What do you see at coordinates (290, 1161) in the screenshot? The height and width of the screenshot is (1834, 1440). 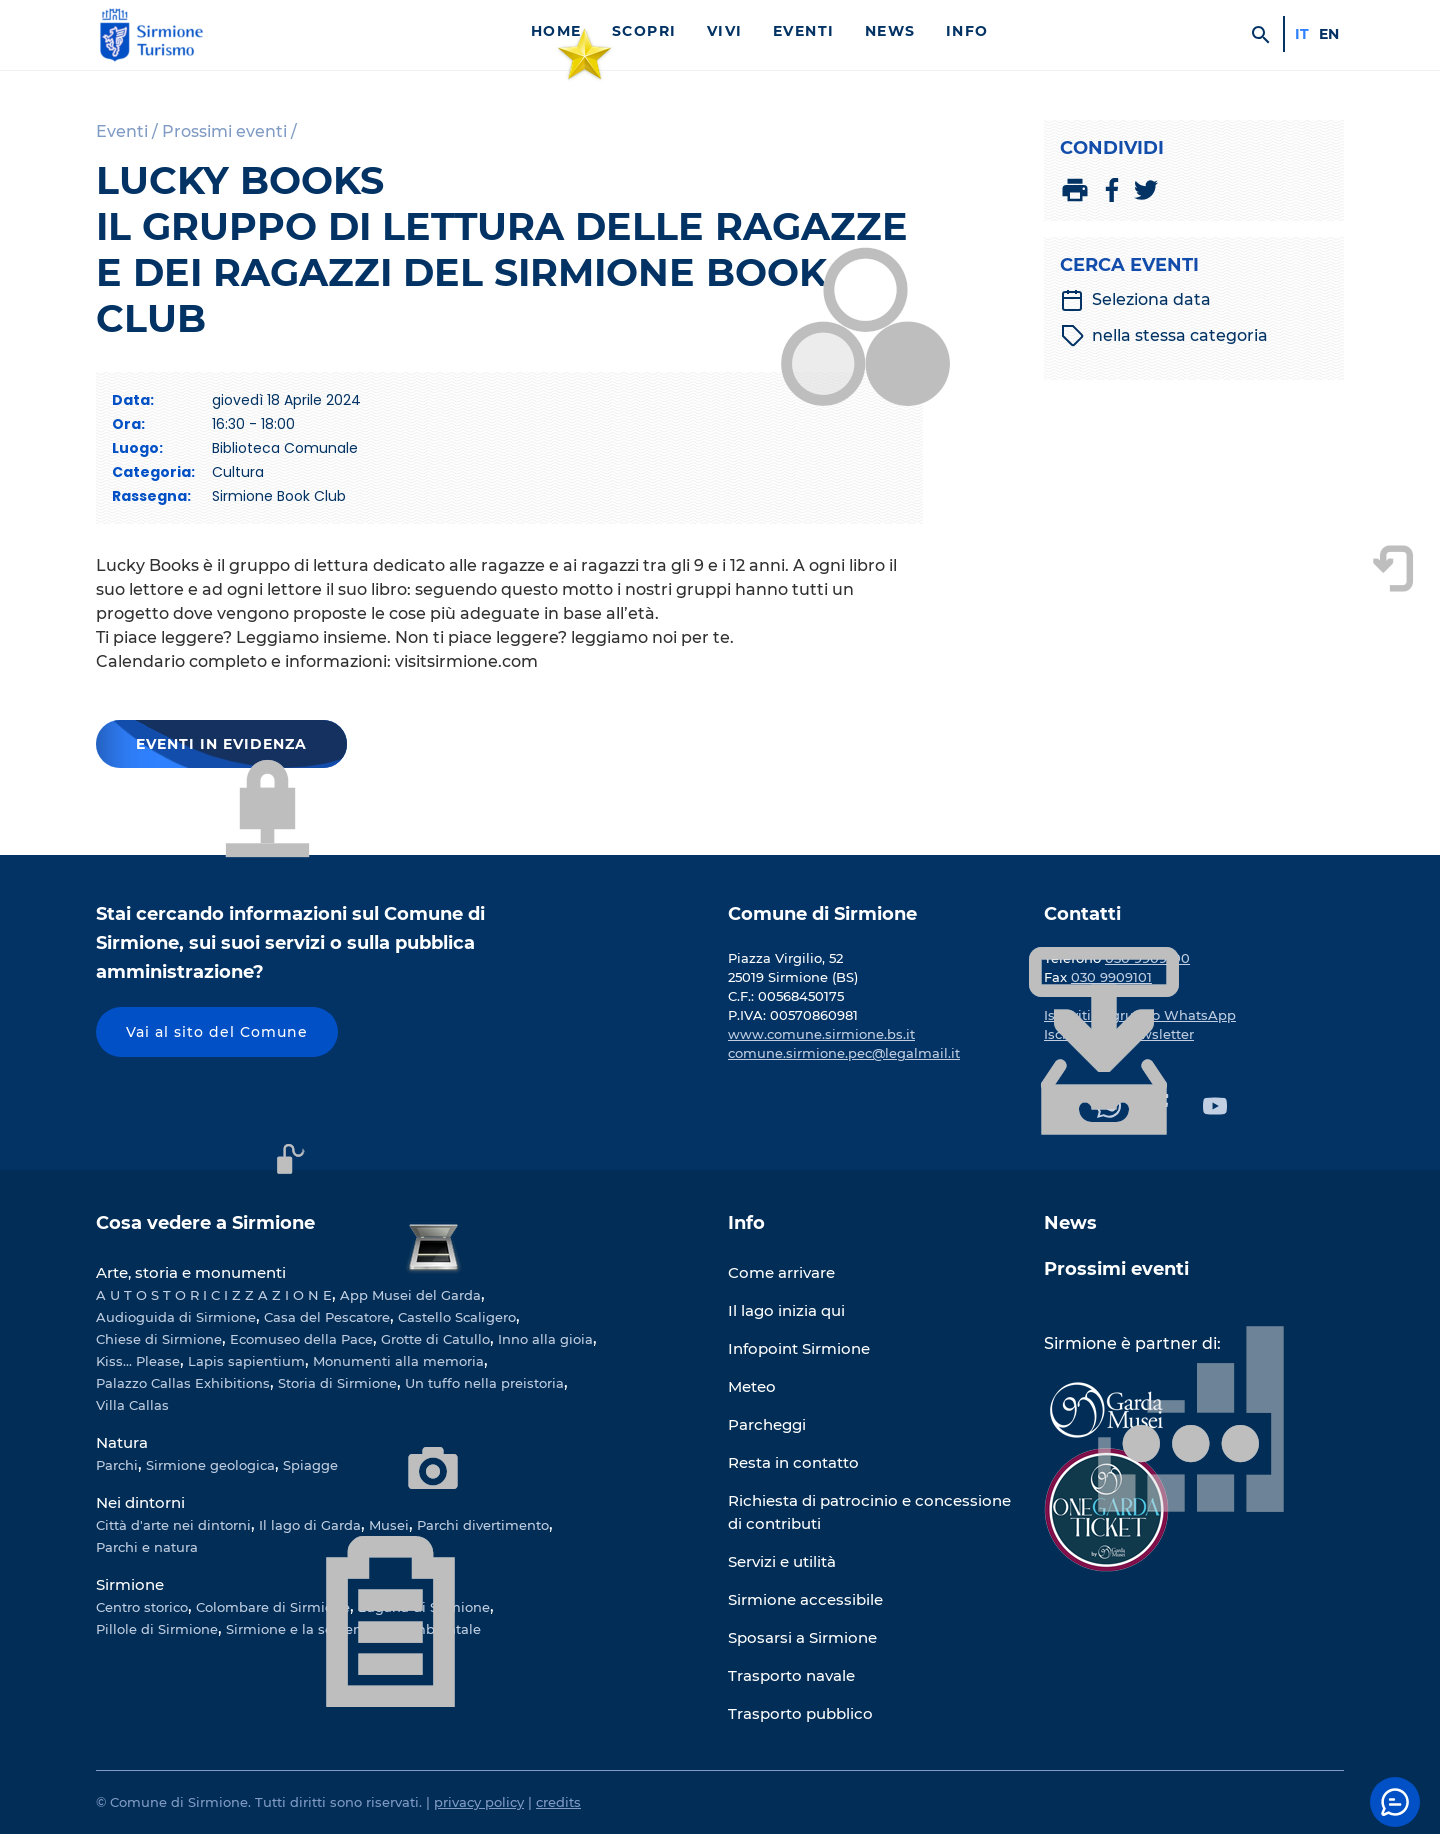 I see `colorhug colorimeter device indicator` at bounding box center [290, 1161].